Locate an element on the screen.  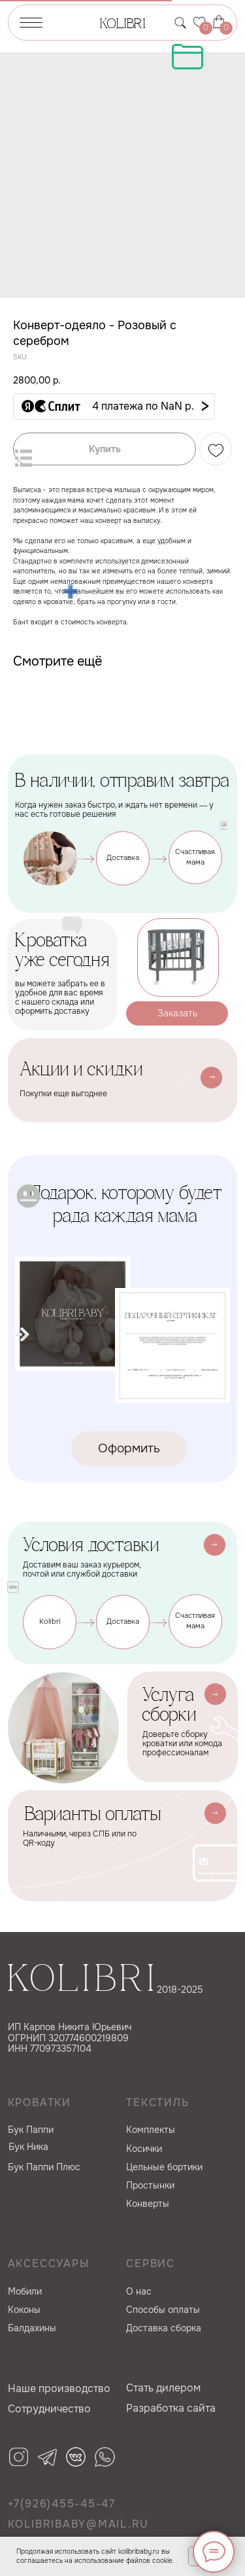
switch to list view is located at coordinates (24, 458).